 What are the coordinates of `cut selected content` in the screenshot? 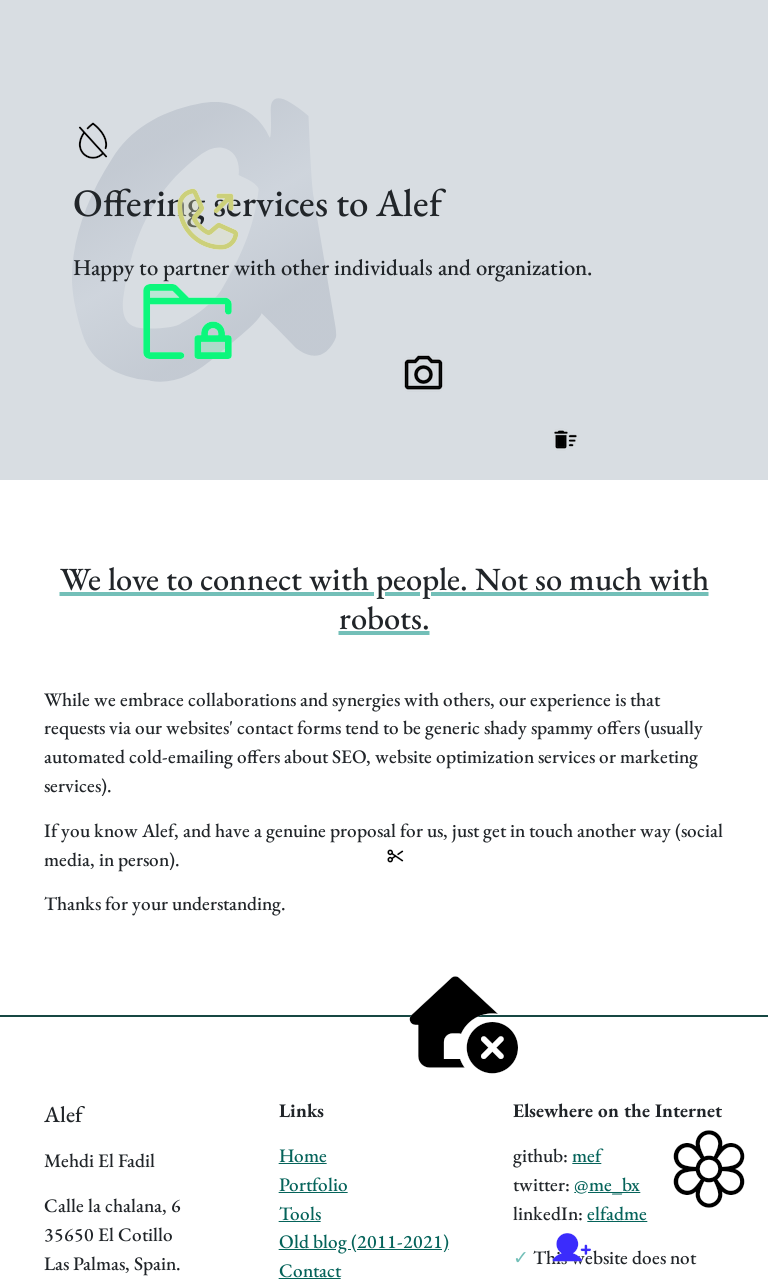 It's located at (395, 856).